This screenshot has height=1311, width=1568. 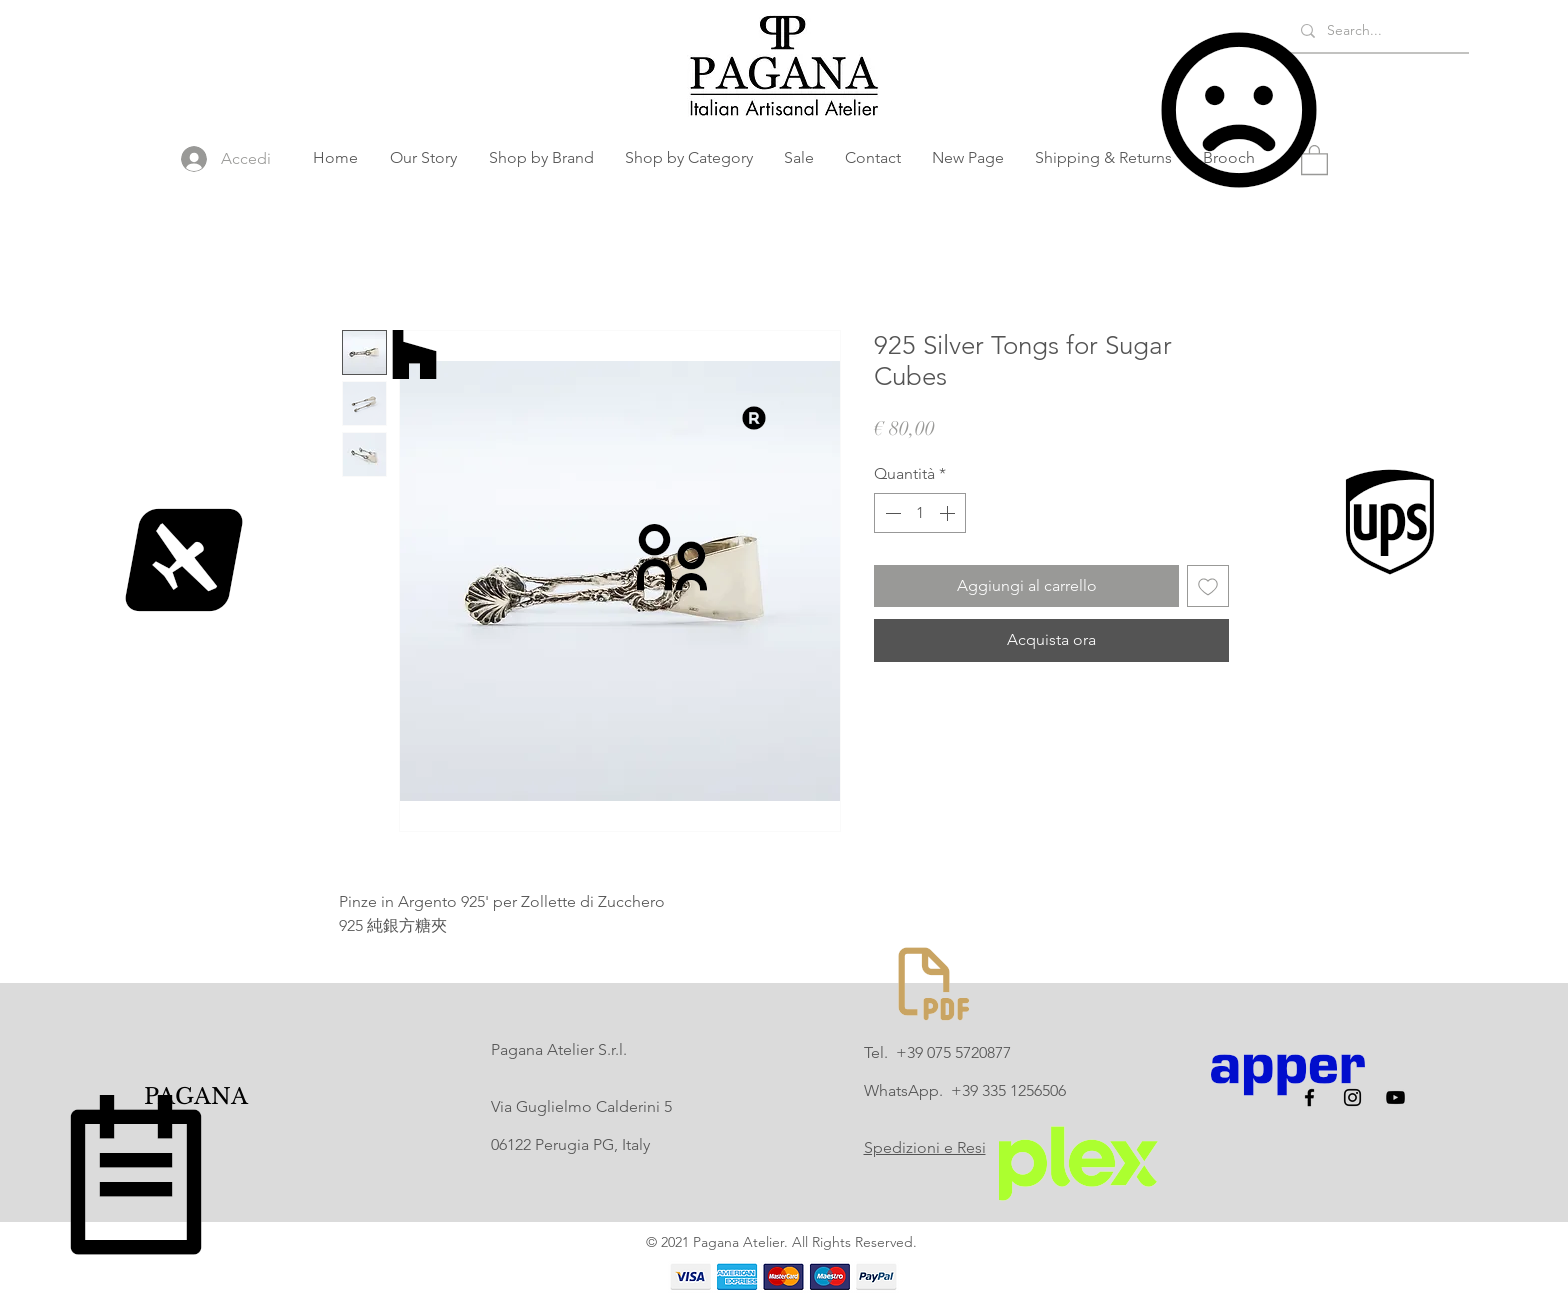 What do you see at coordinates (672, 559) in the screenshot?
I see `view family or parent account settings` at bounding box center [672, 559].